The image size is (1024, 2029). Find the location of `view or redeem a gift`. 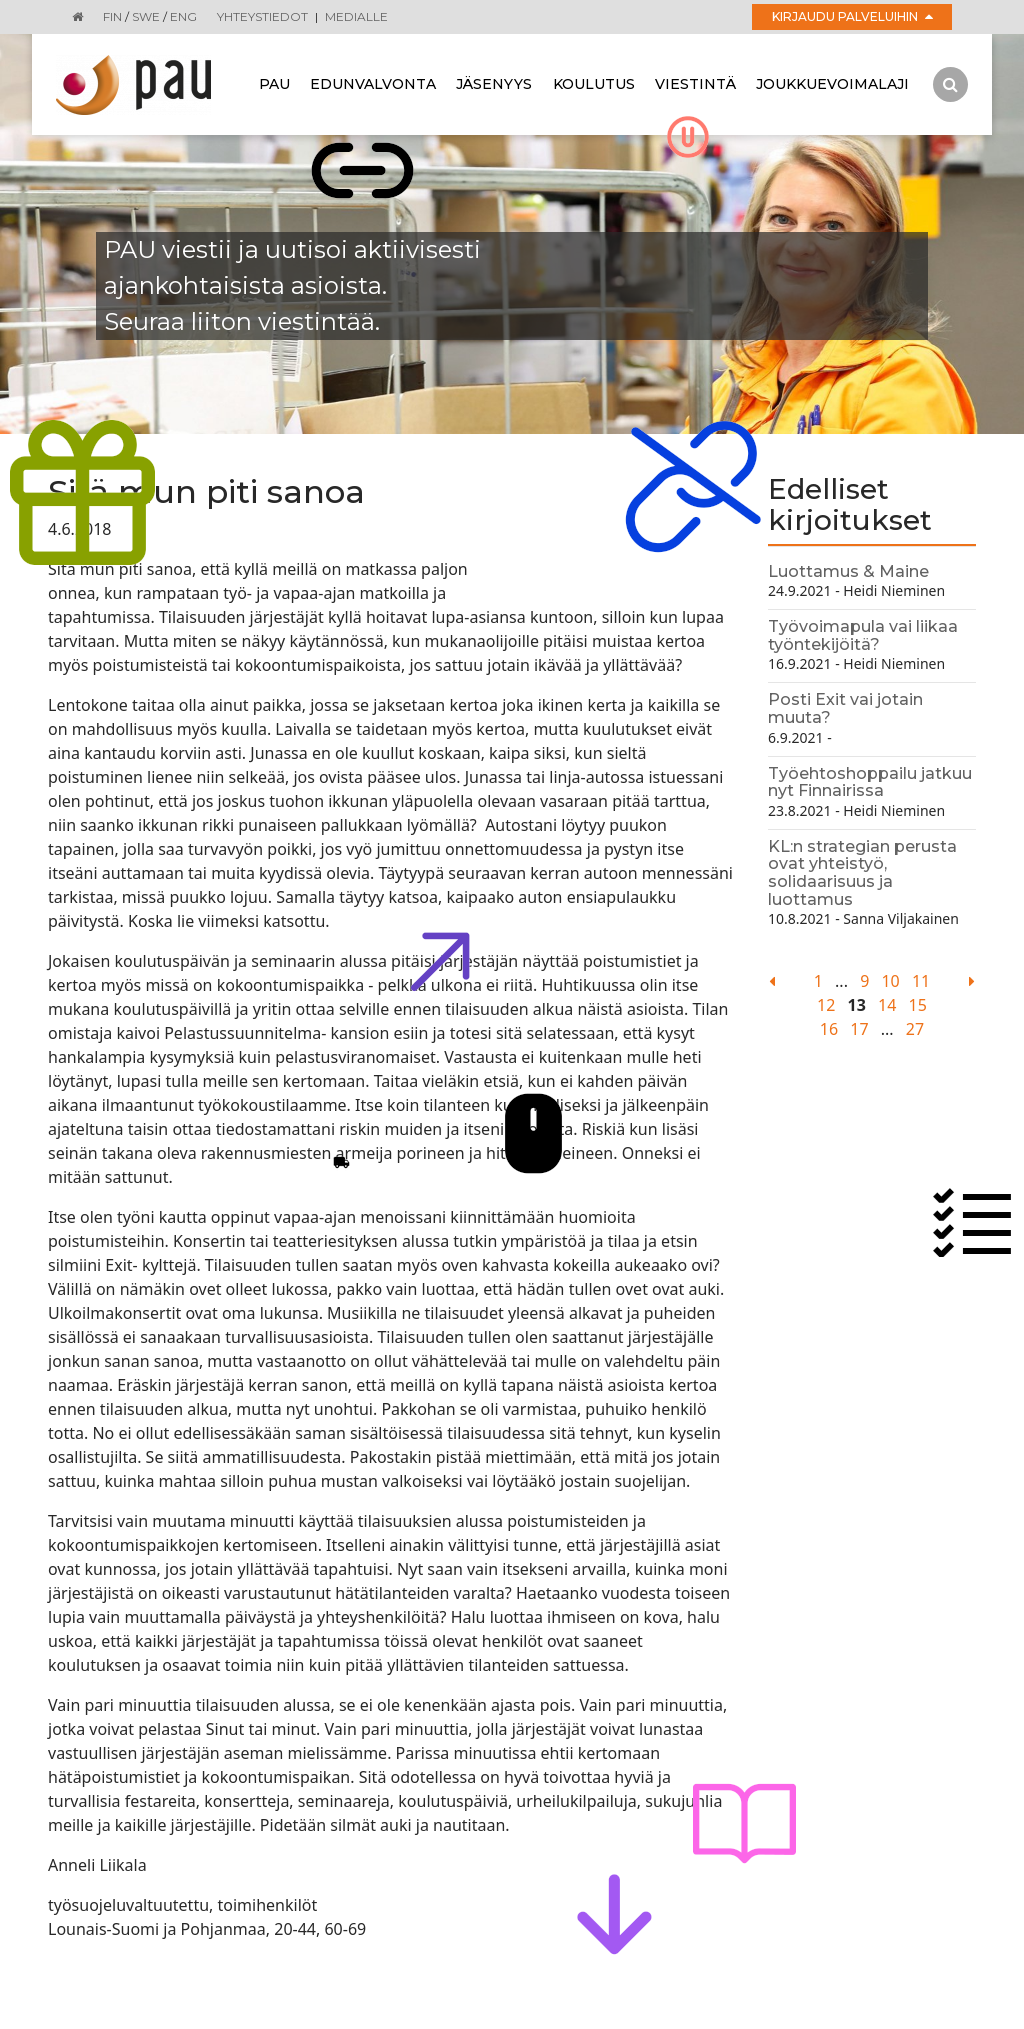

view or redeem a gift is located at coordinates (82, 492).